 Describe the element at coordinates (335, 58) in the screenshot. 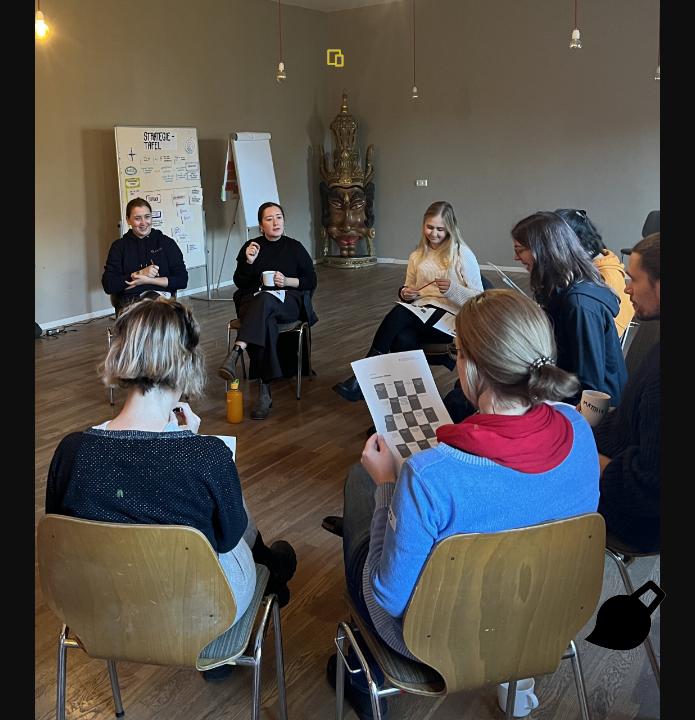

I see `view connected devices` at that location.